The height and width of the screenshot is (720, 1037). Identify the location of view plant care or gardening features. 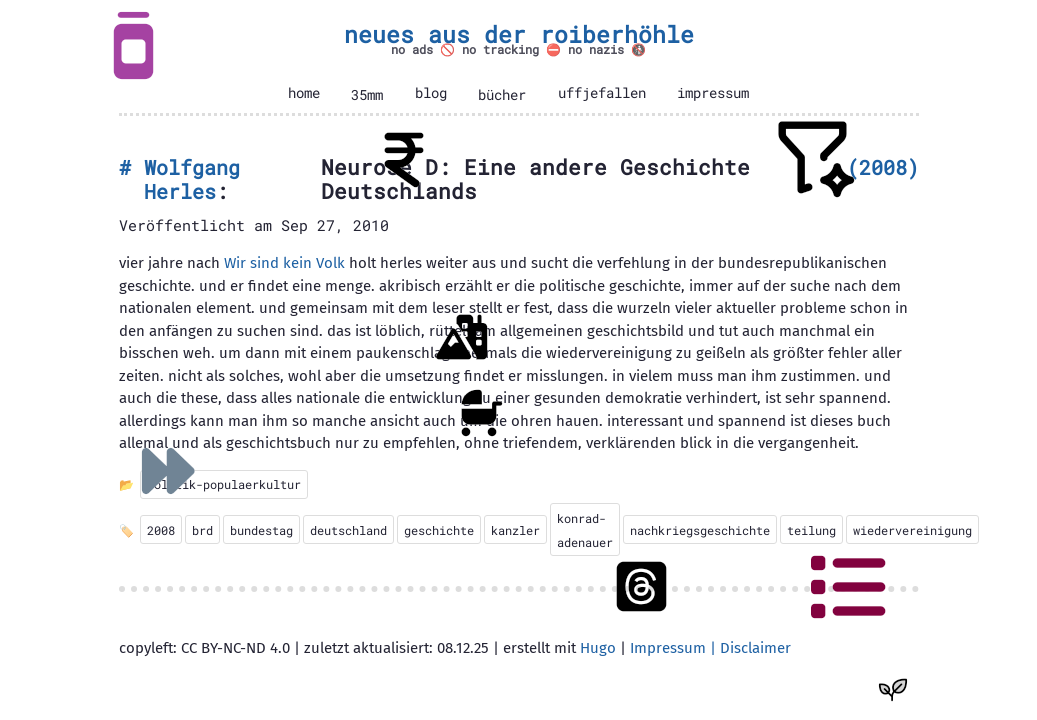
(893, 689).